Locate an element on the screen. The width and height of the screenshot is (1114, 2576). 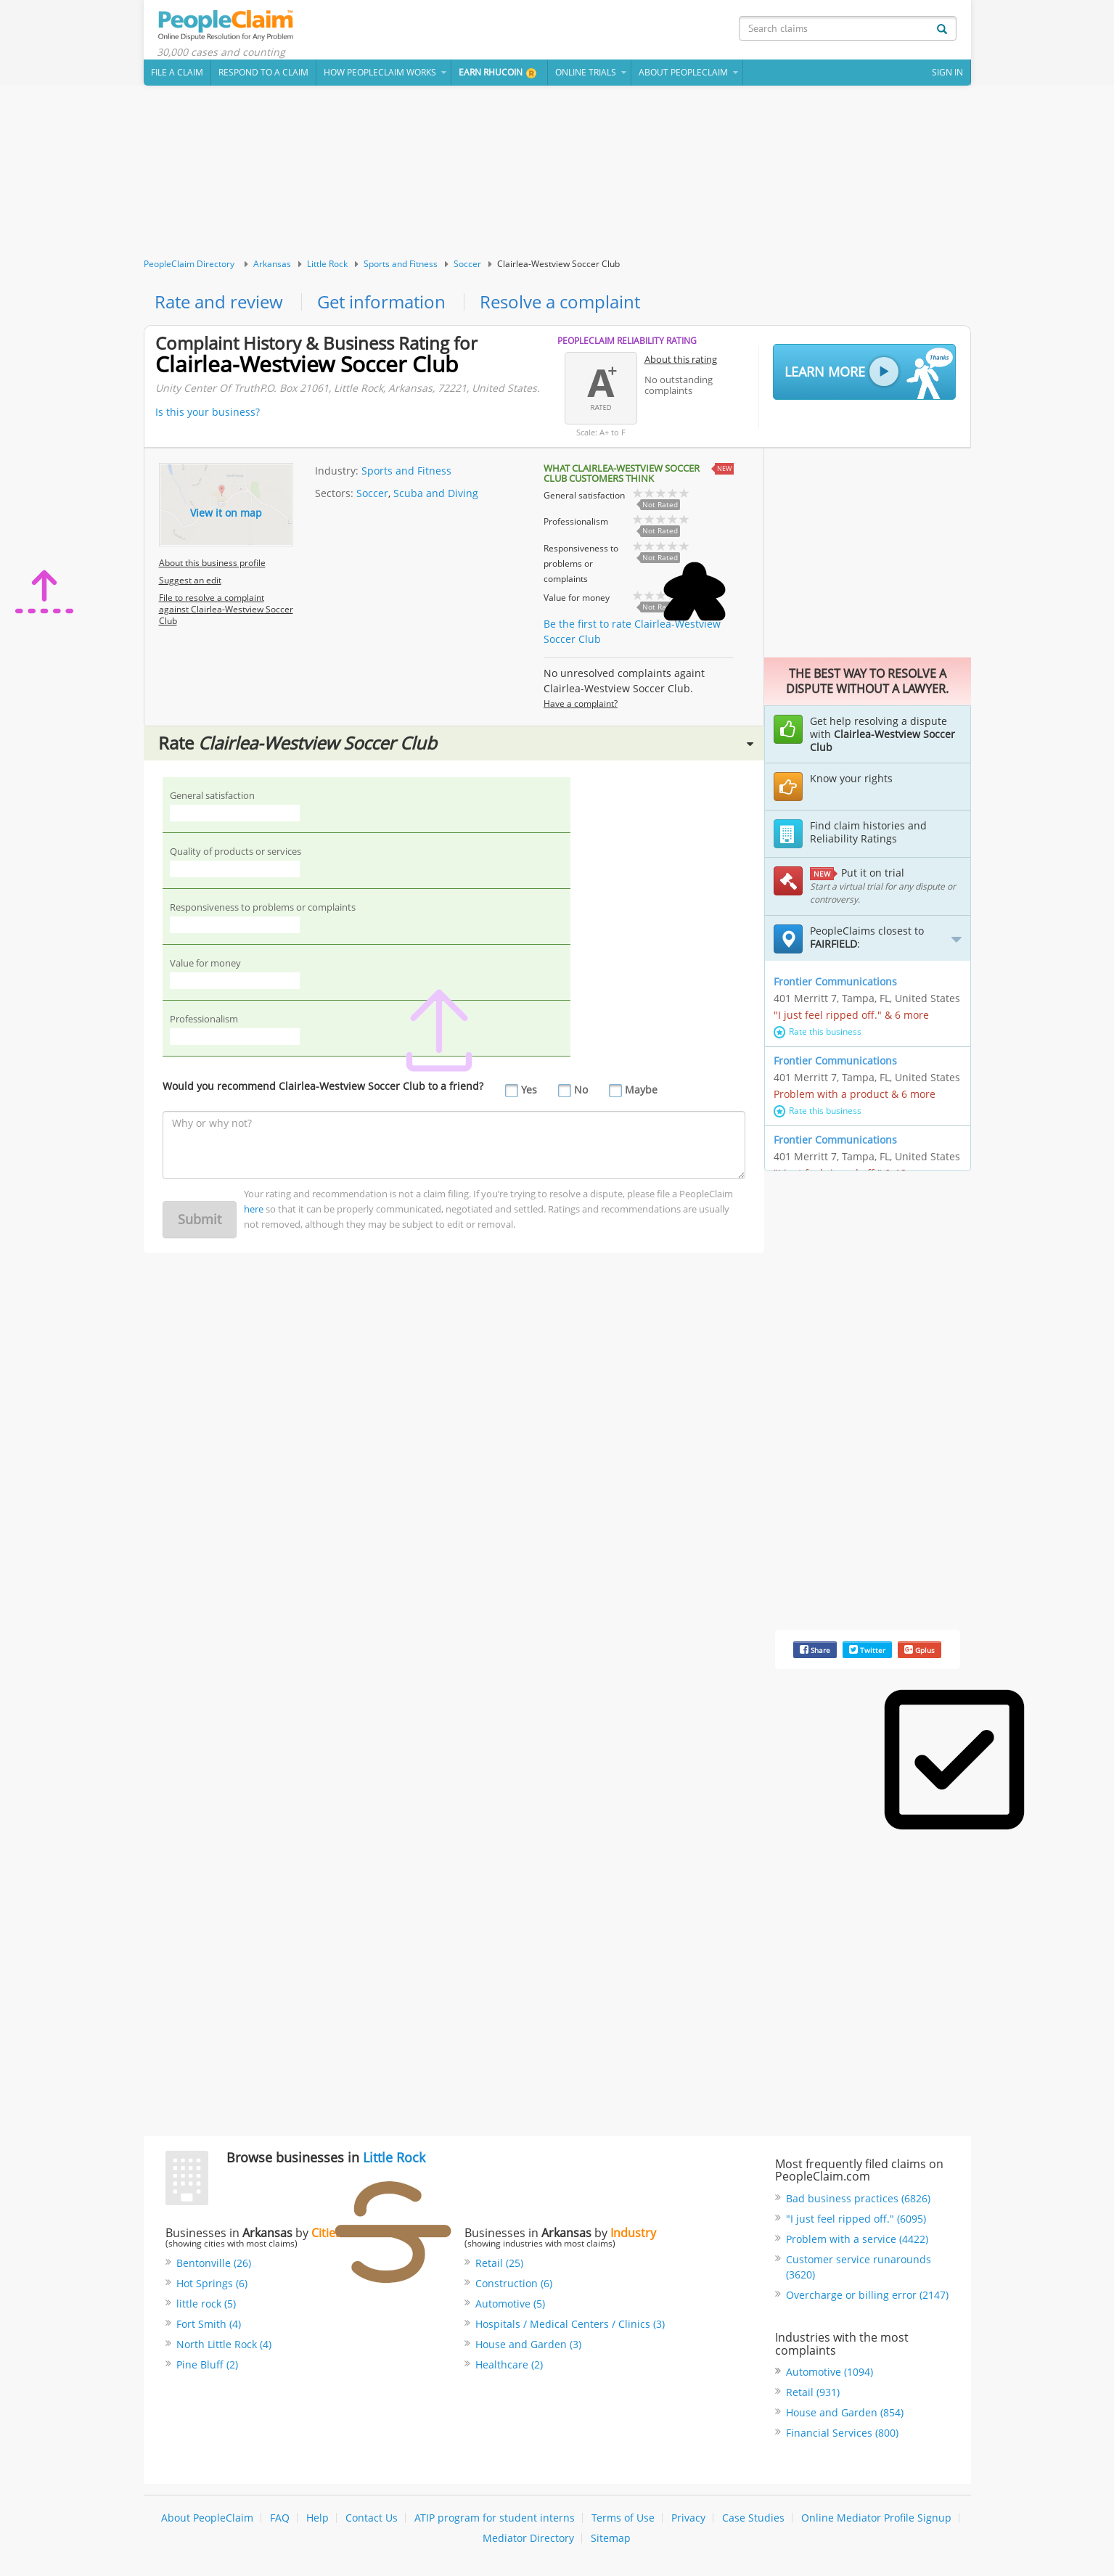
collapse content upward is located at coordinates (44, 592).